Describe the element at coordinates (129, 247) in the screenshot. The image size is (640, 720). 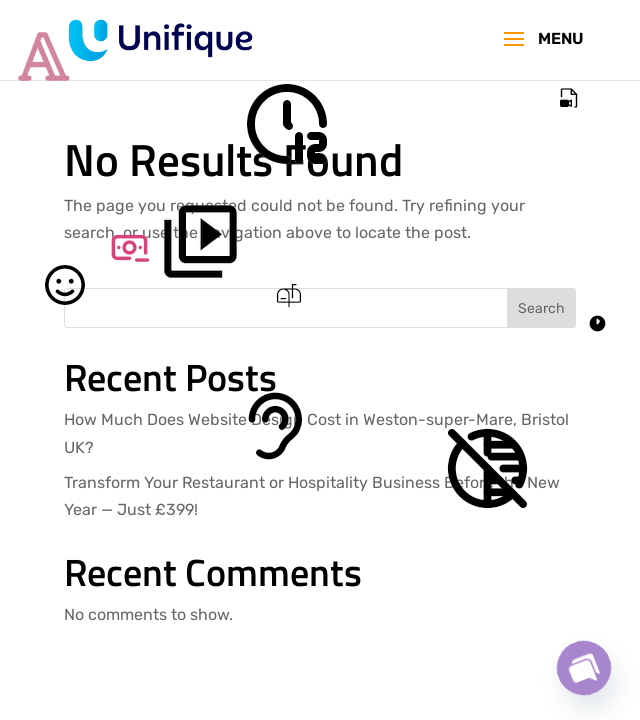
I see `subtract funds or reduce balance` at that location.